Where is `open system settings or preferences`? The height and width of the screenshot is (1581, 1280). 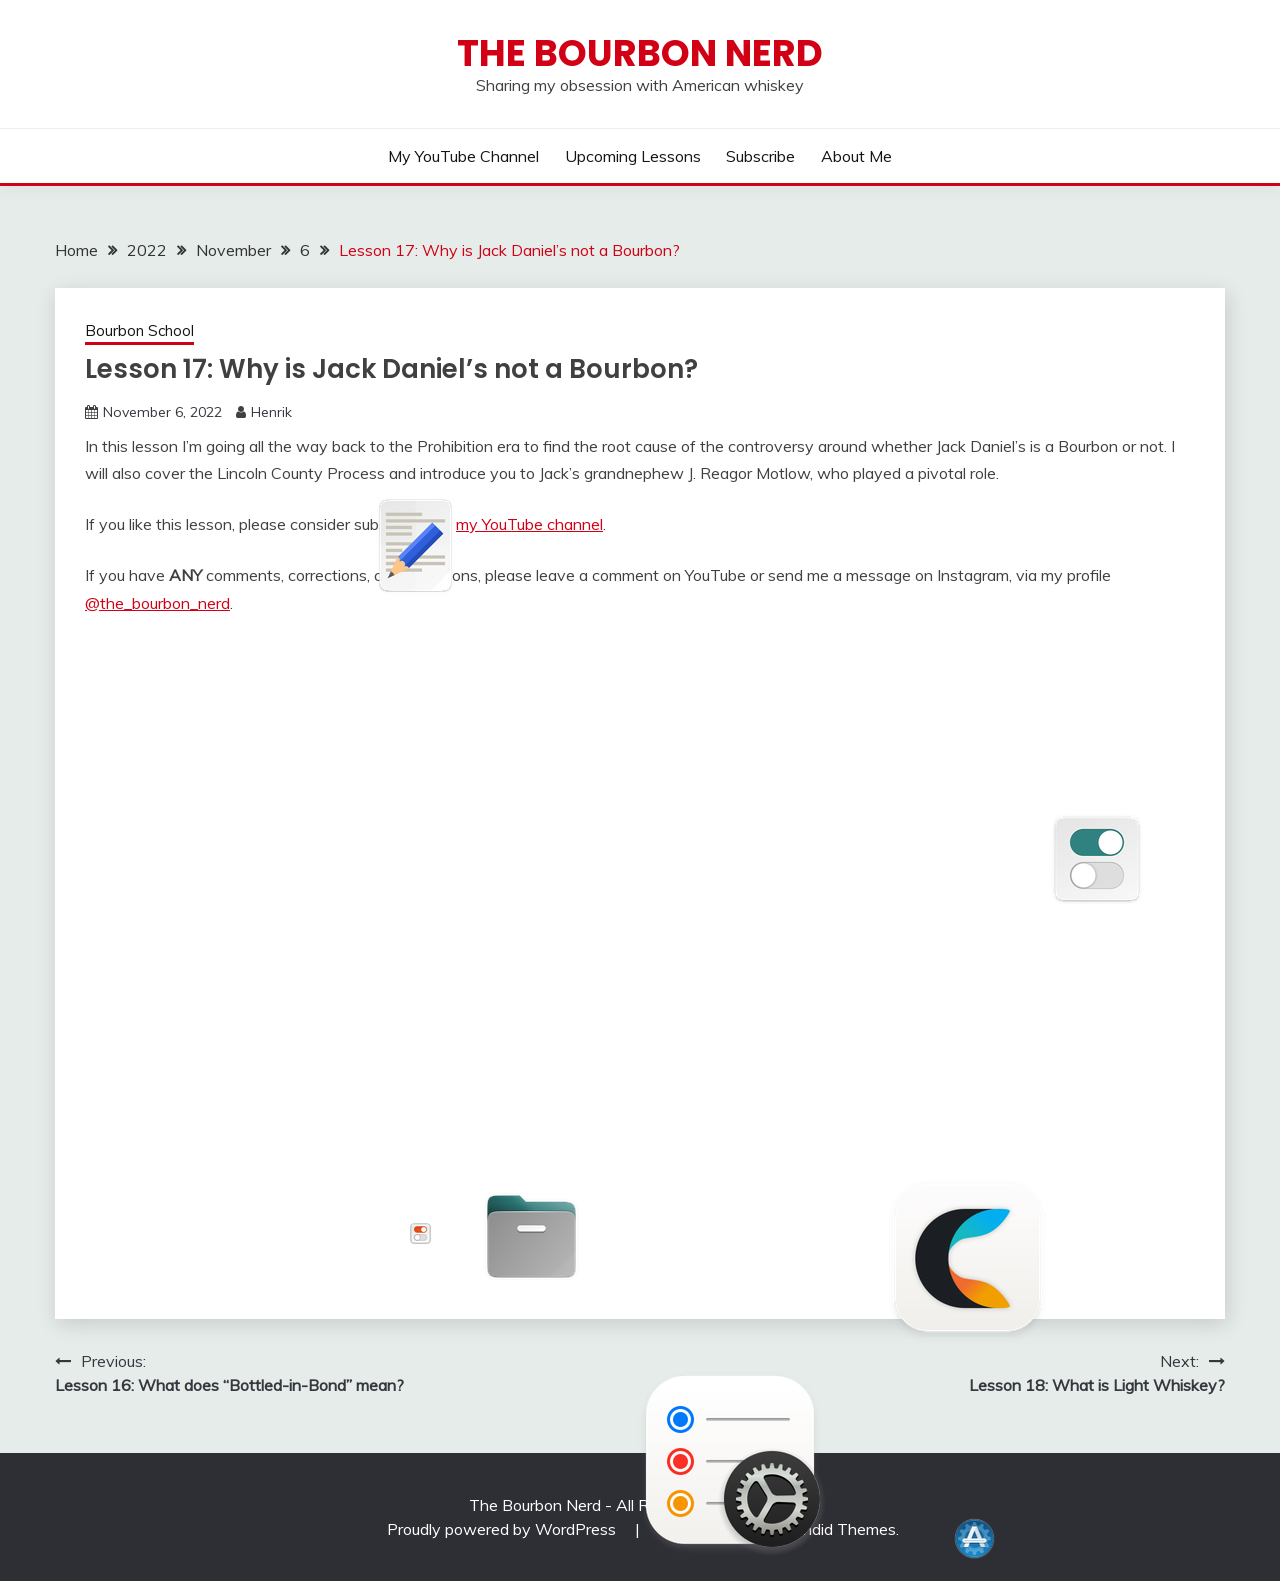
open system settings or preferences is located at coordinates (420, 1233).